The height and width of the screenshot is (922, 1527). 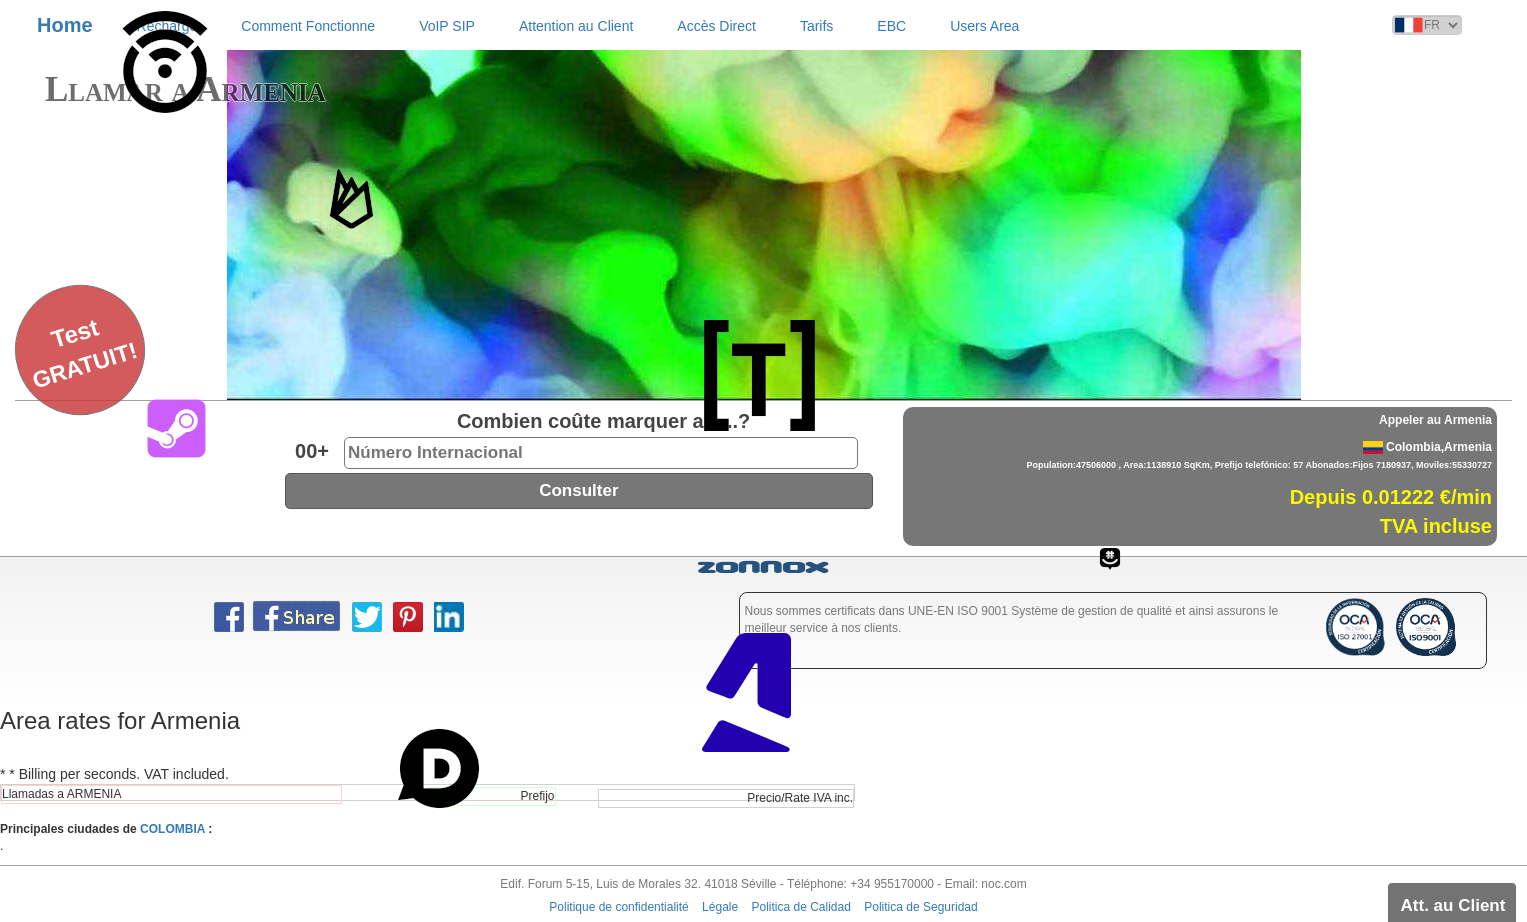 What do you see at coordinates (759, 375) in the screenshot?
I see `TOML configuration file format logo` at bounding box center [759, 375].